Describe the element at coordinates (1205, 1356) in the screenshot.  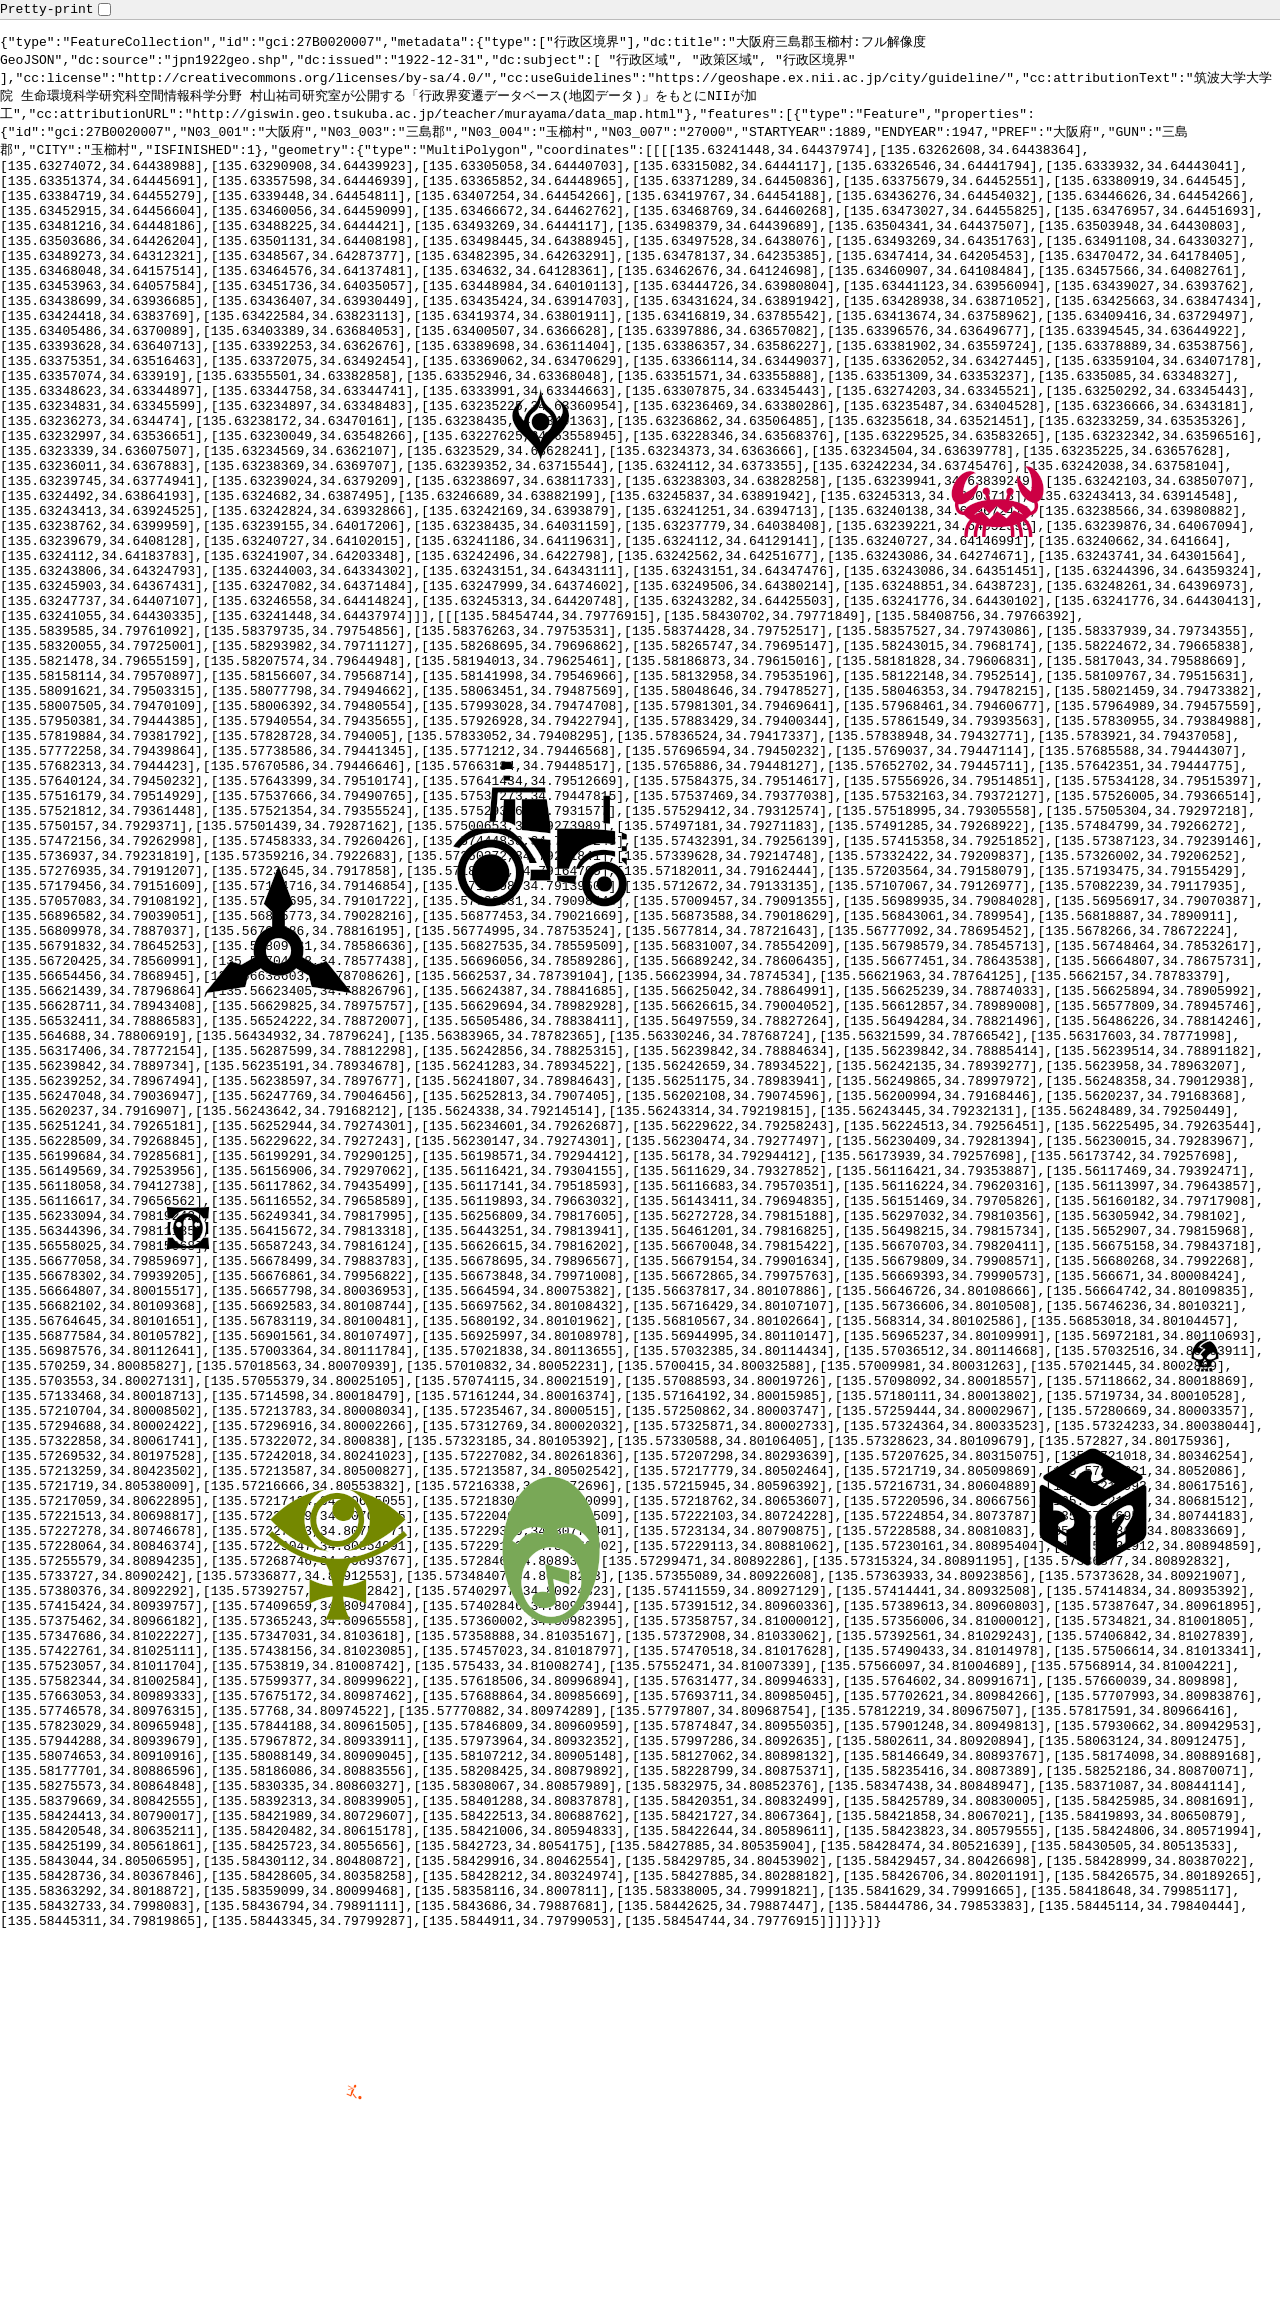
I see `harry potter themed game mode or content` at that location.